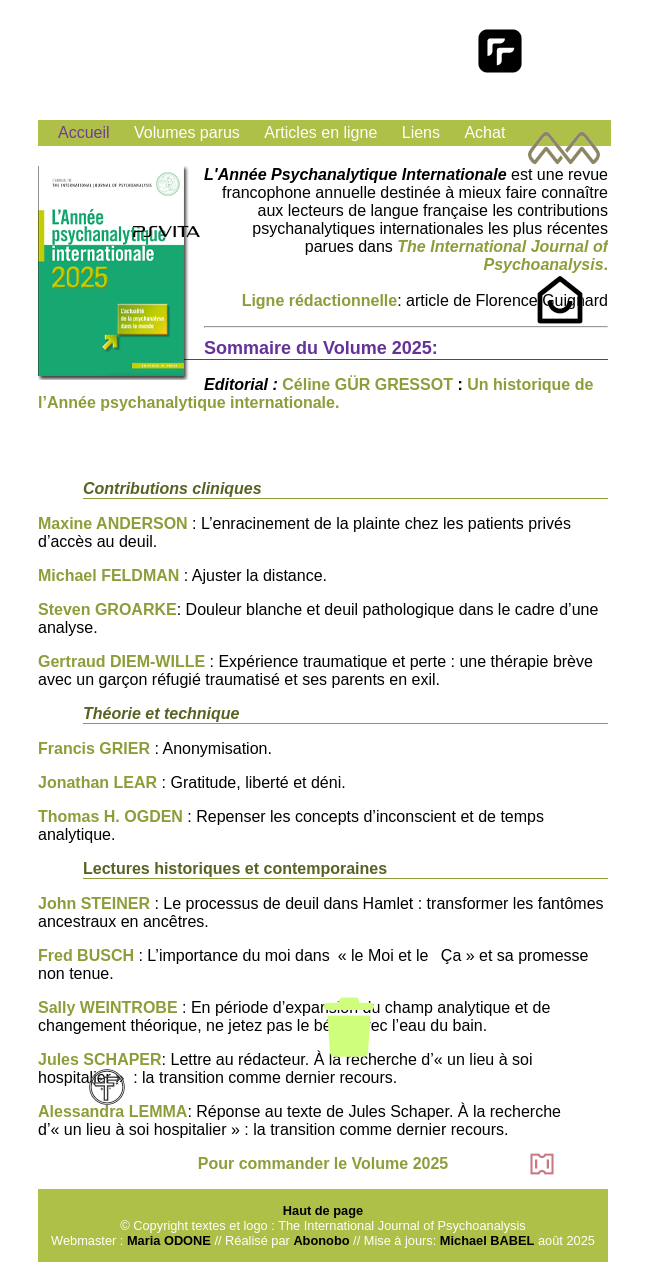  I want to click on delete this item, so click(349, 1028).